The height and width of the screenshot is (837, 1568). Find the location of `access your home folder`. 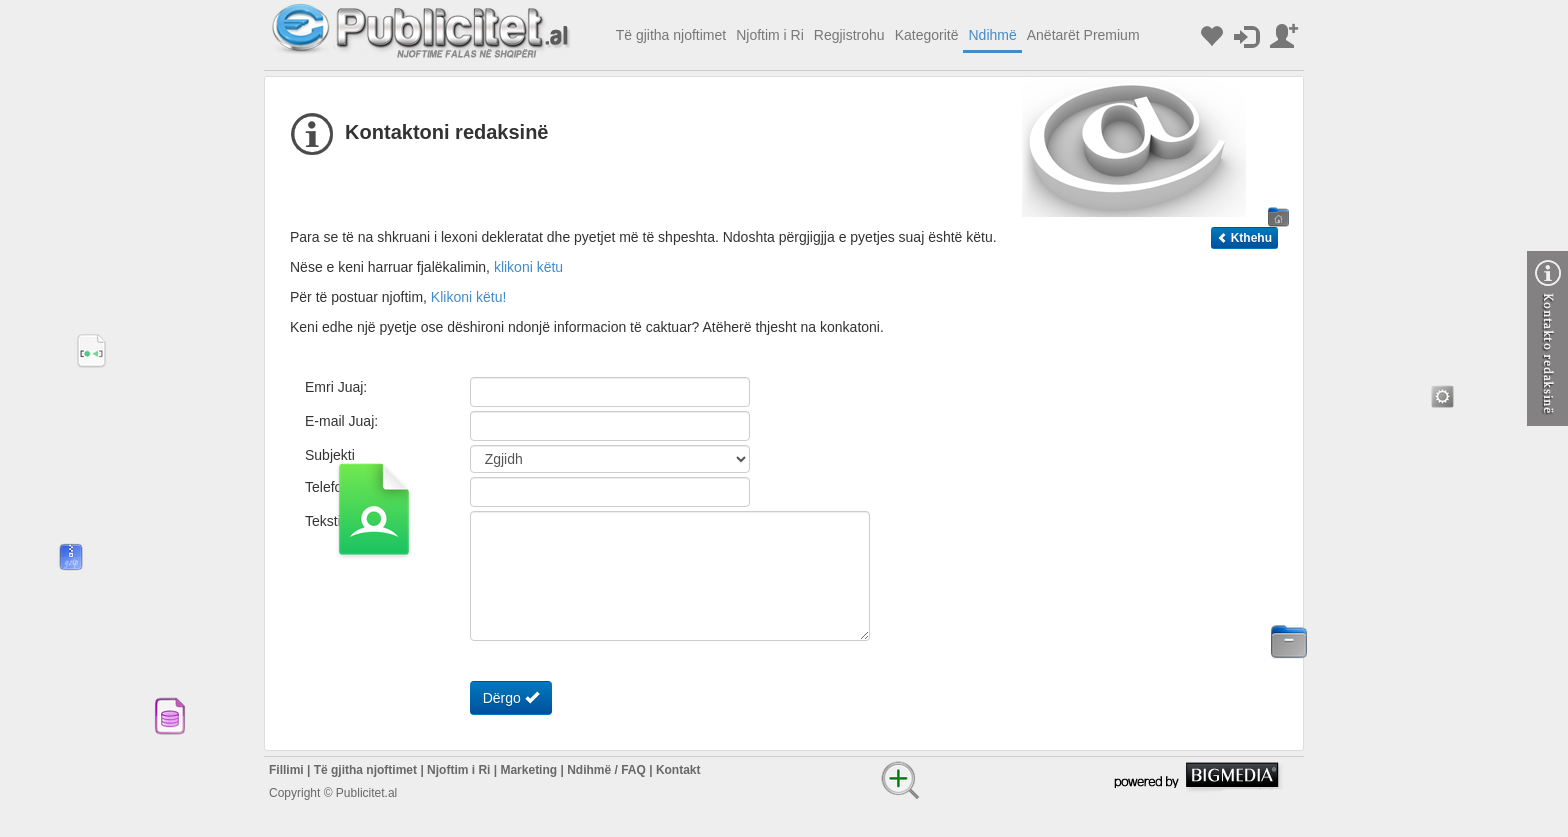

access your home folder is located at coordinates (1278, 216).